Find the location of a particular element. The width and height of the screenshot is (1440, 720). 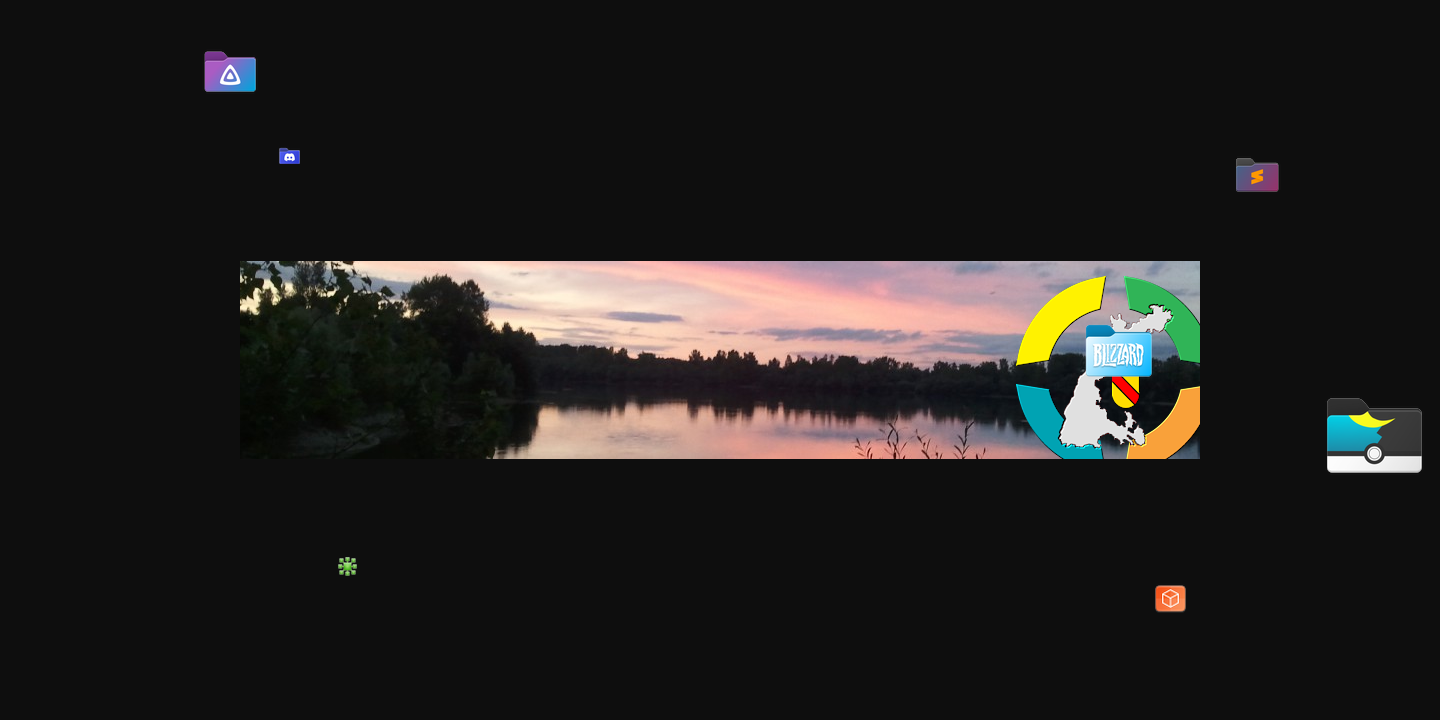

folder containing Blizzard games or files is located at coordinates (1118, 352).